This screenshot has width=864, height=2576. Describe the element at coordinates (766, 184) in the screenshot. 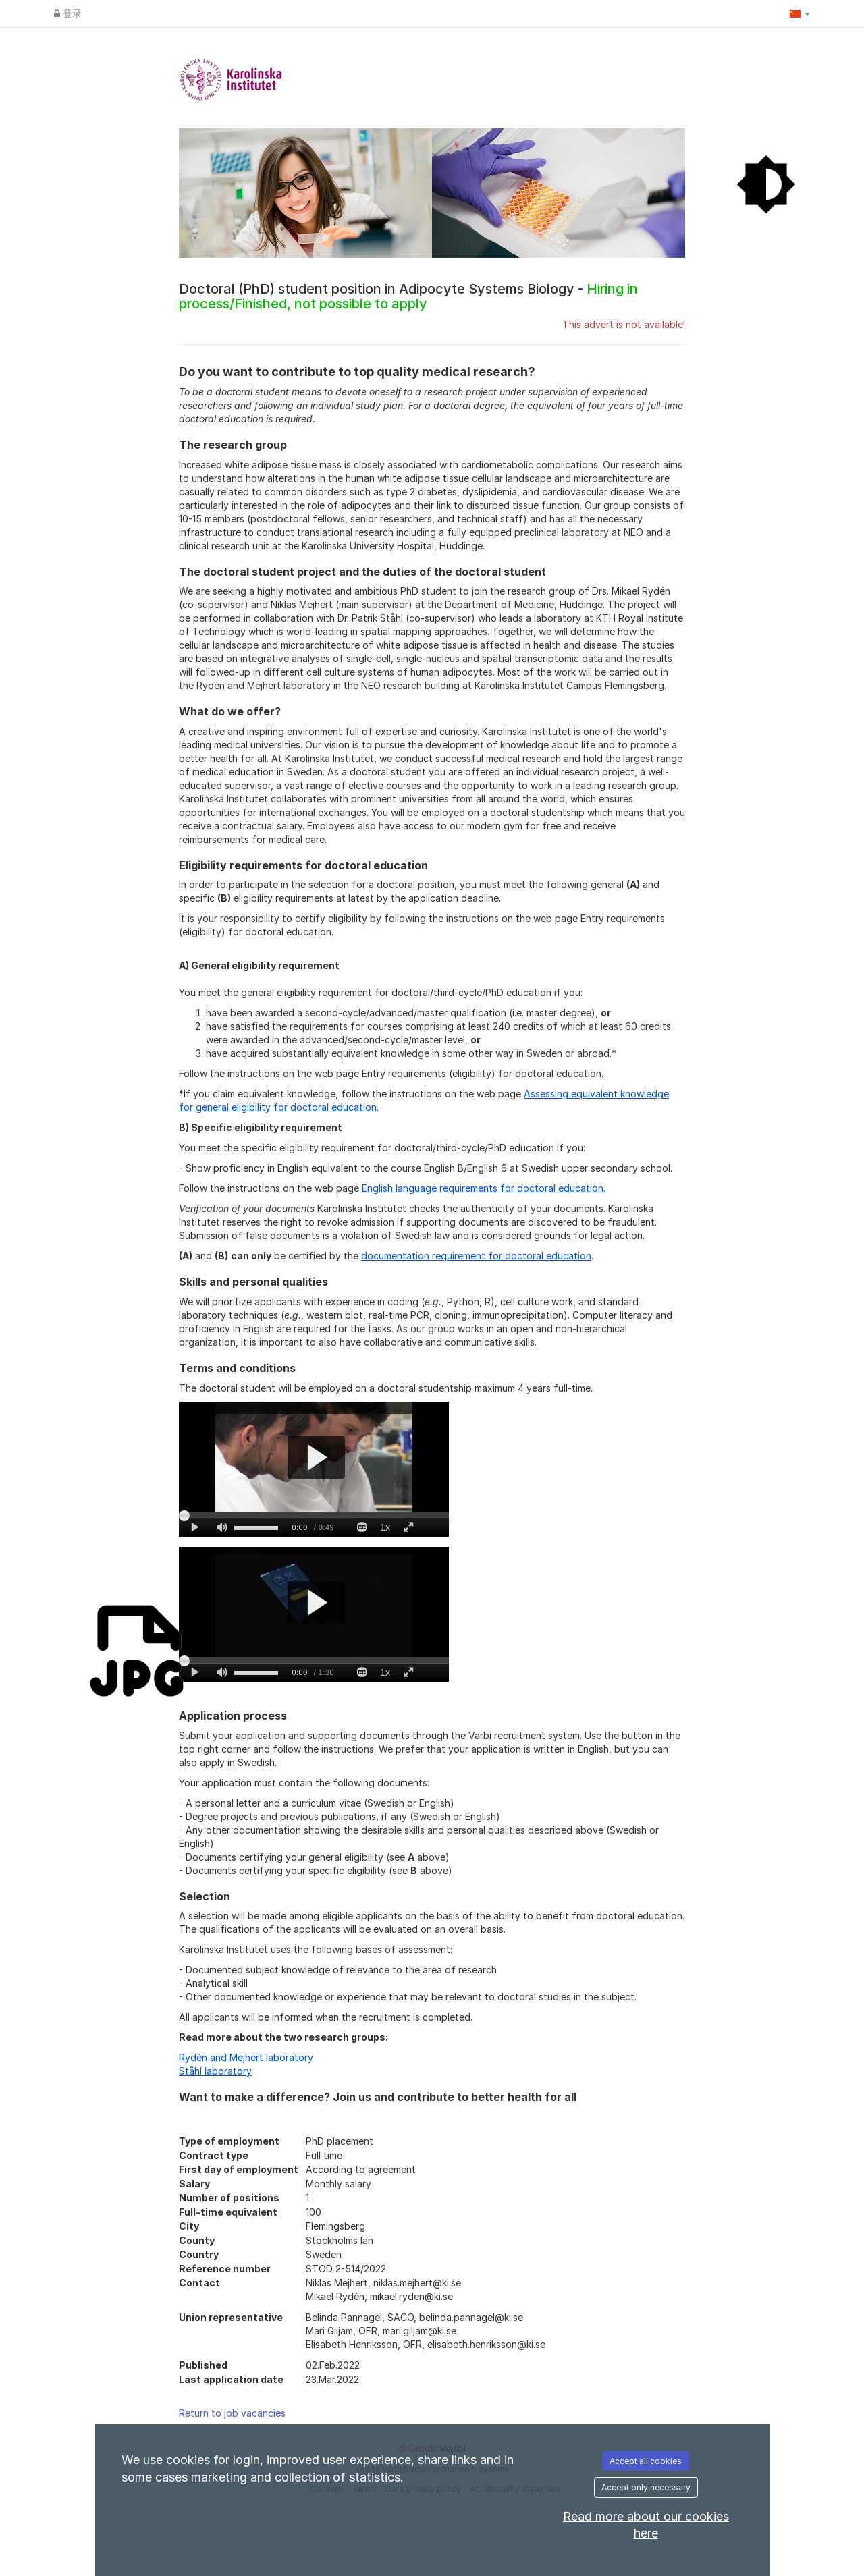

I see `adjust screen brightness level` at that location.